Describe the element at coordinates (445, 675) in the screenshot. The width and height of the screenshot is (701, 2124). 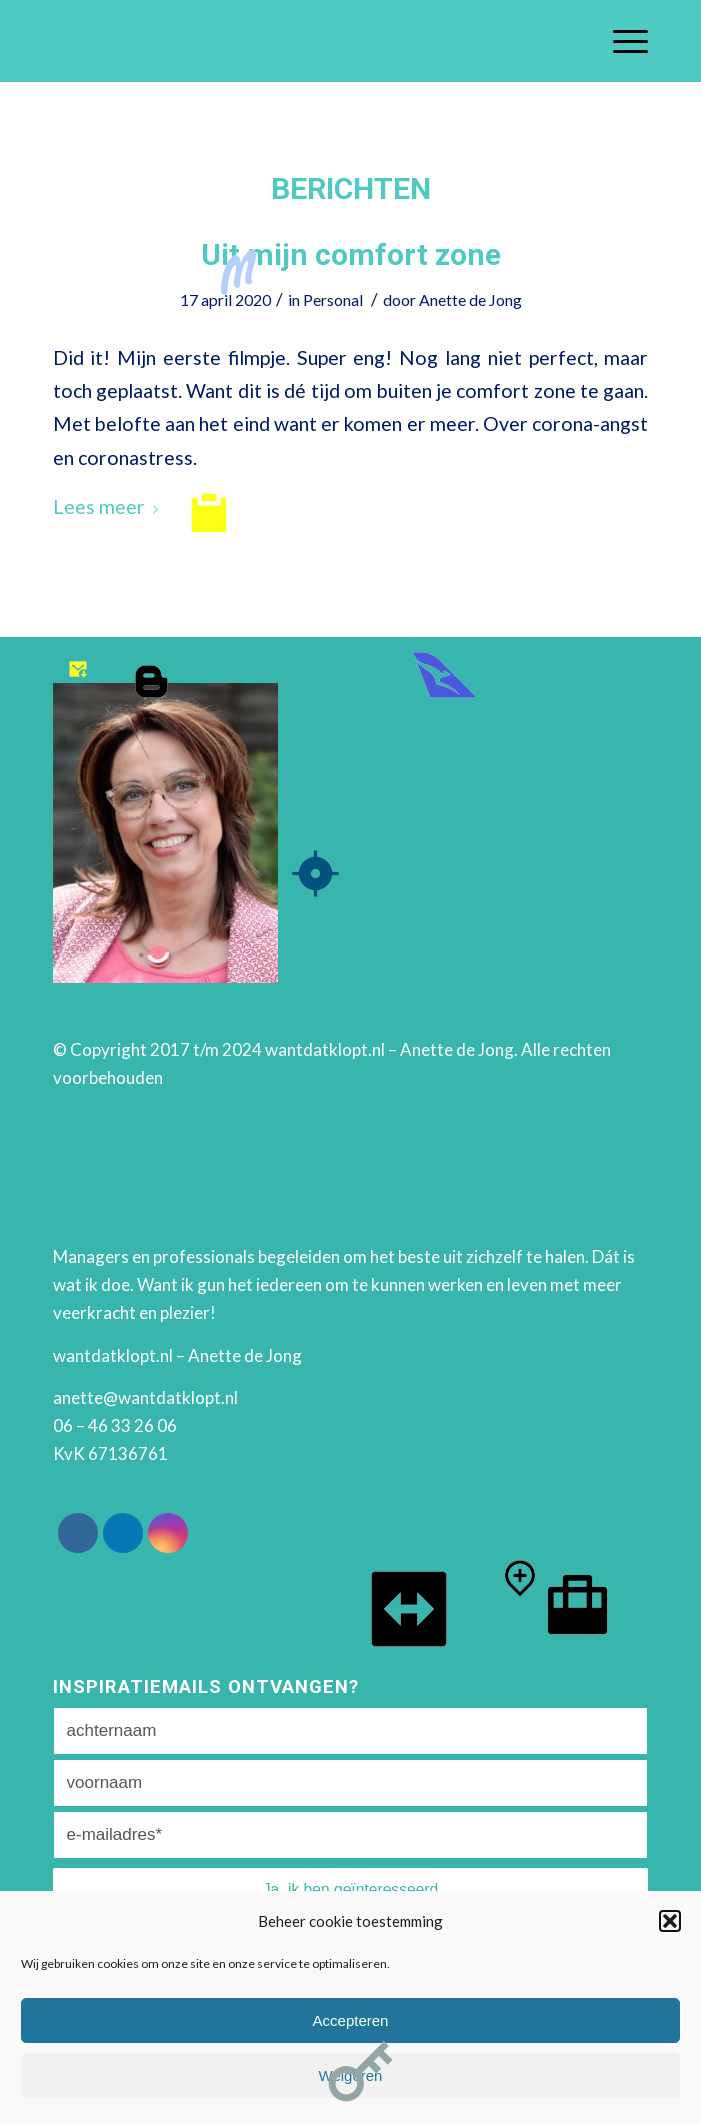
I see `open the Qantas airline app` at that location.